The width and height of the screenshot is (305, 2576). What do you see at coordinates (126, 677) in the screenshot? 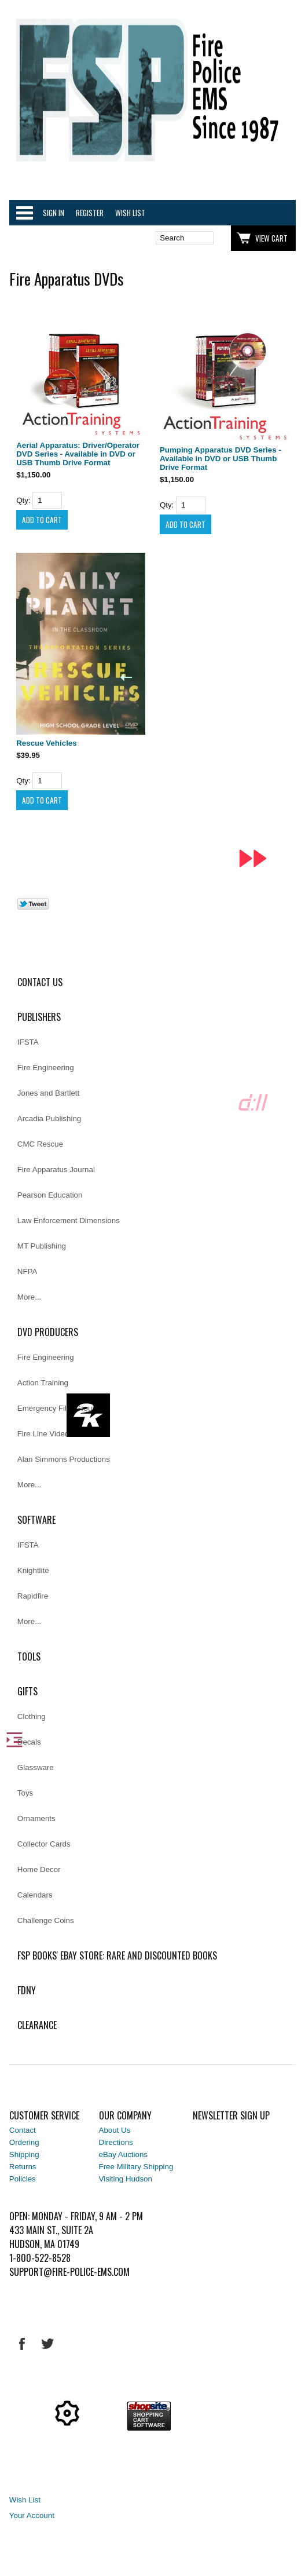
I see `go back to the previous page` at bounding box center [126, 677].